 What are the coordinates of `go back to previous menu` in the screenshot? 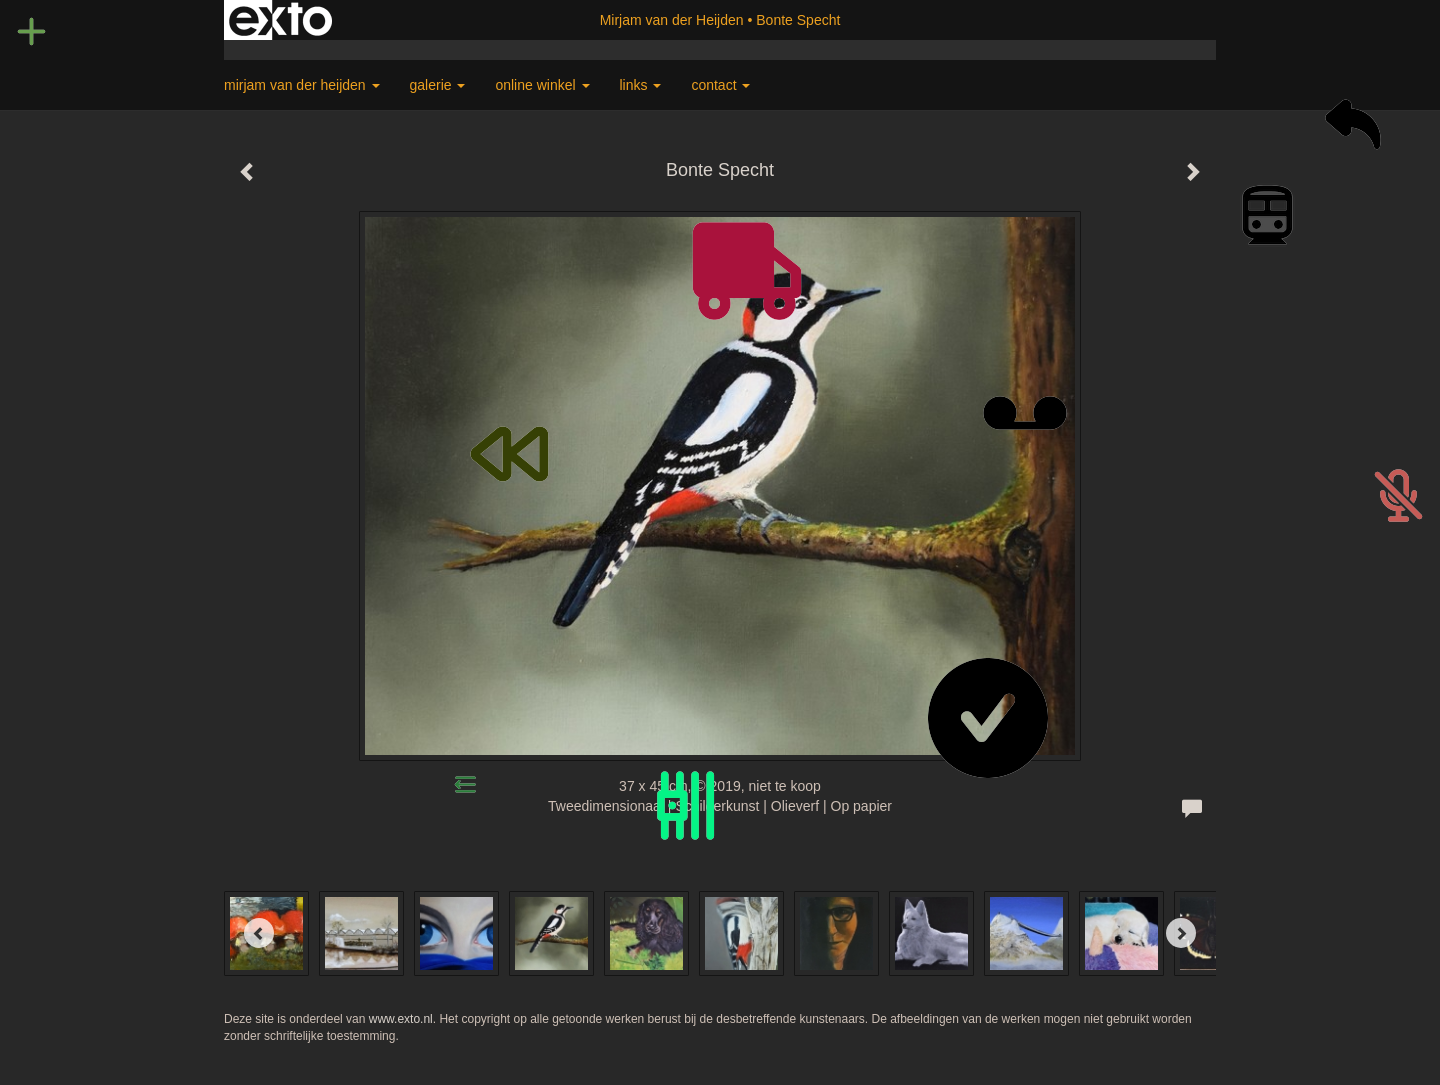 It's located at (465, 784).